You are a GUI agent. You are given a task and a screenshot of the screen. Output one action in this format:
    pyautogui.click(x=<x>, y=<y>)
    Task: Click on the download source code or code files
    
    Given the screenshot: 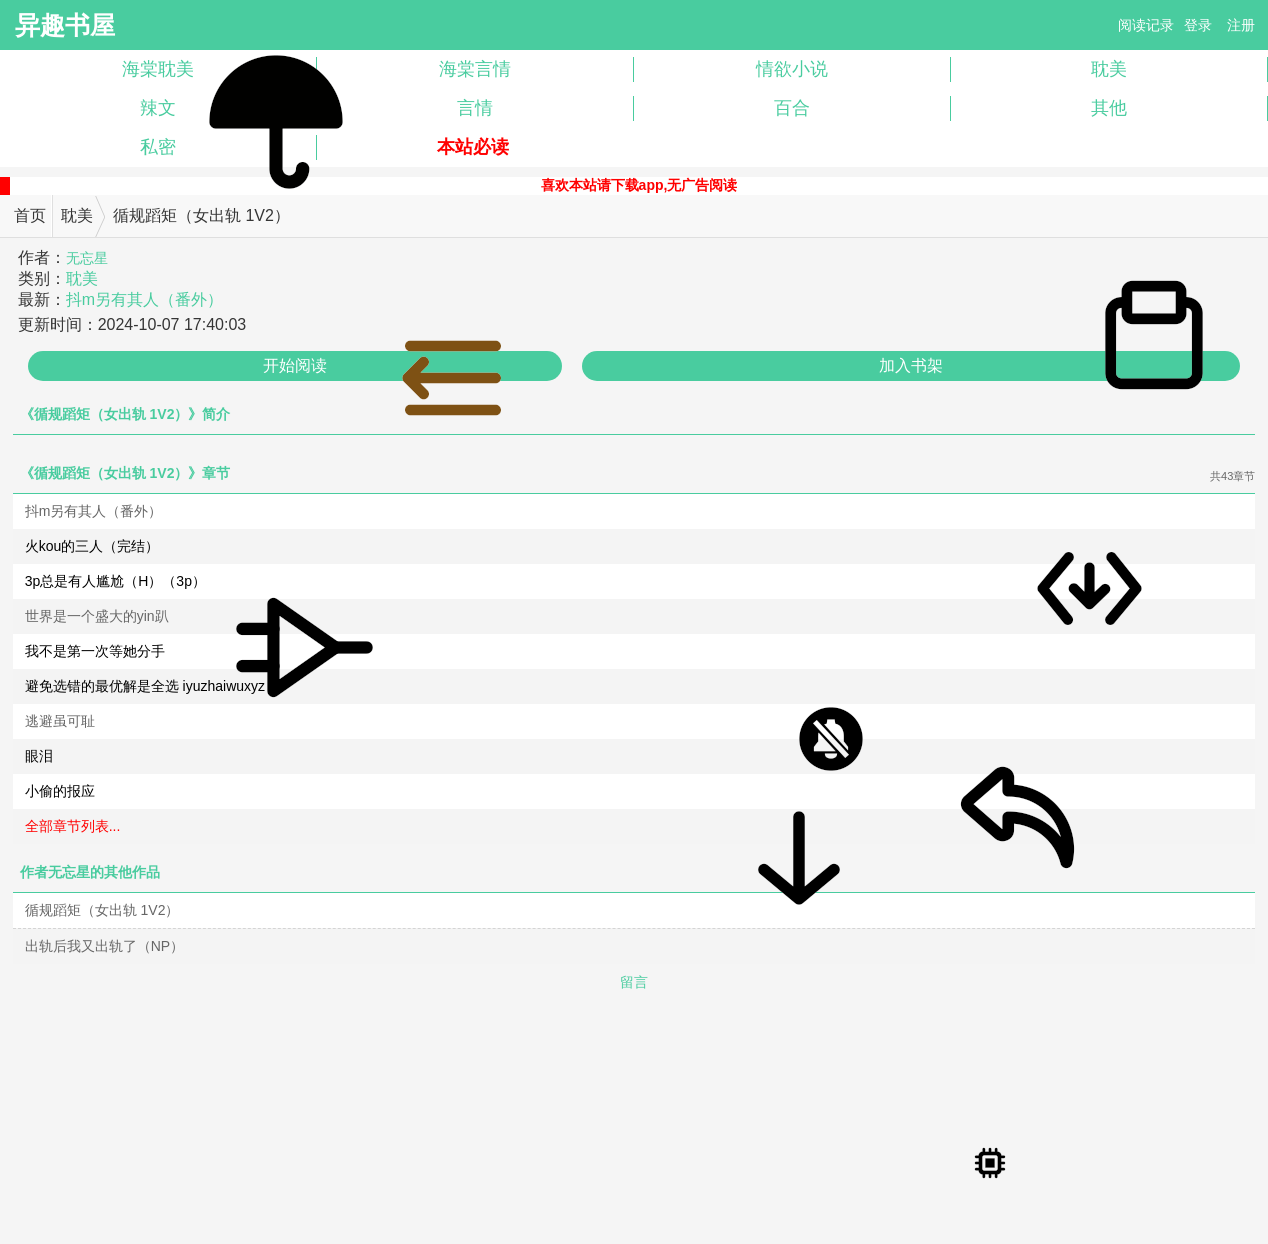 What is the action you would take?
    pyautogui.click(x=1089, y=588)
    